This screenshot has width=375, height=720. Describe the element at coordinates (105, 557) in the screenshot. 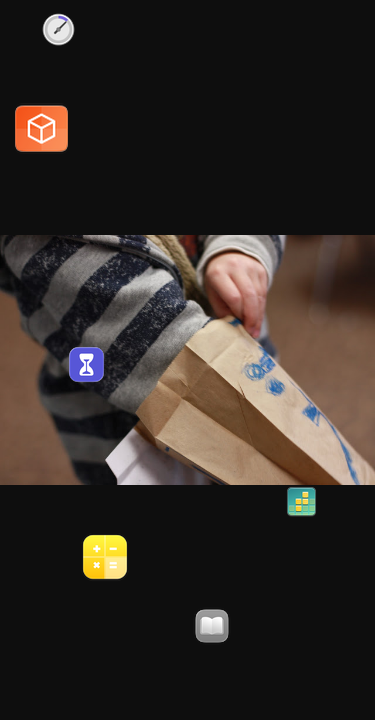

I see `open pcb calculator app` at that location.